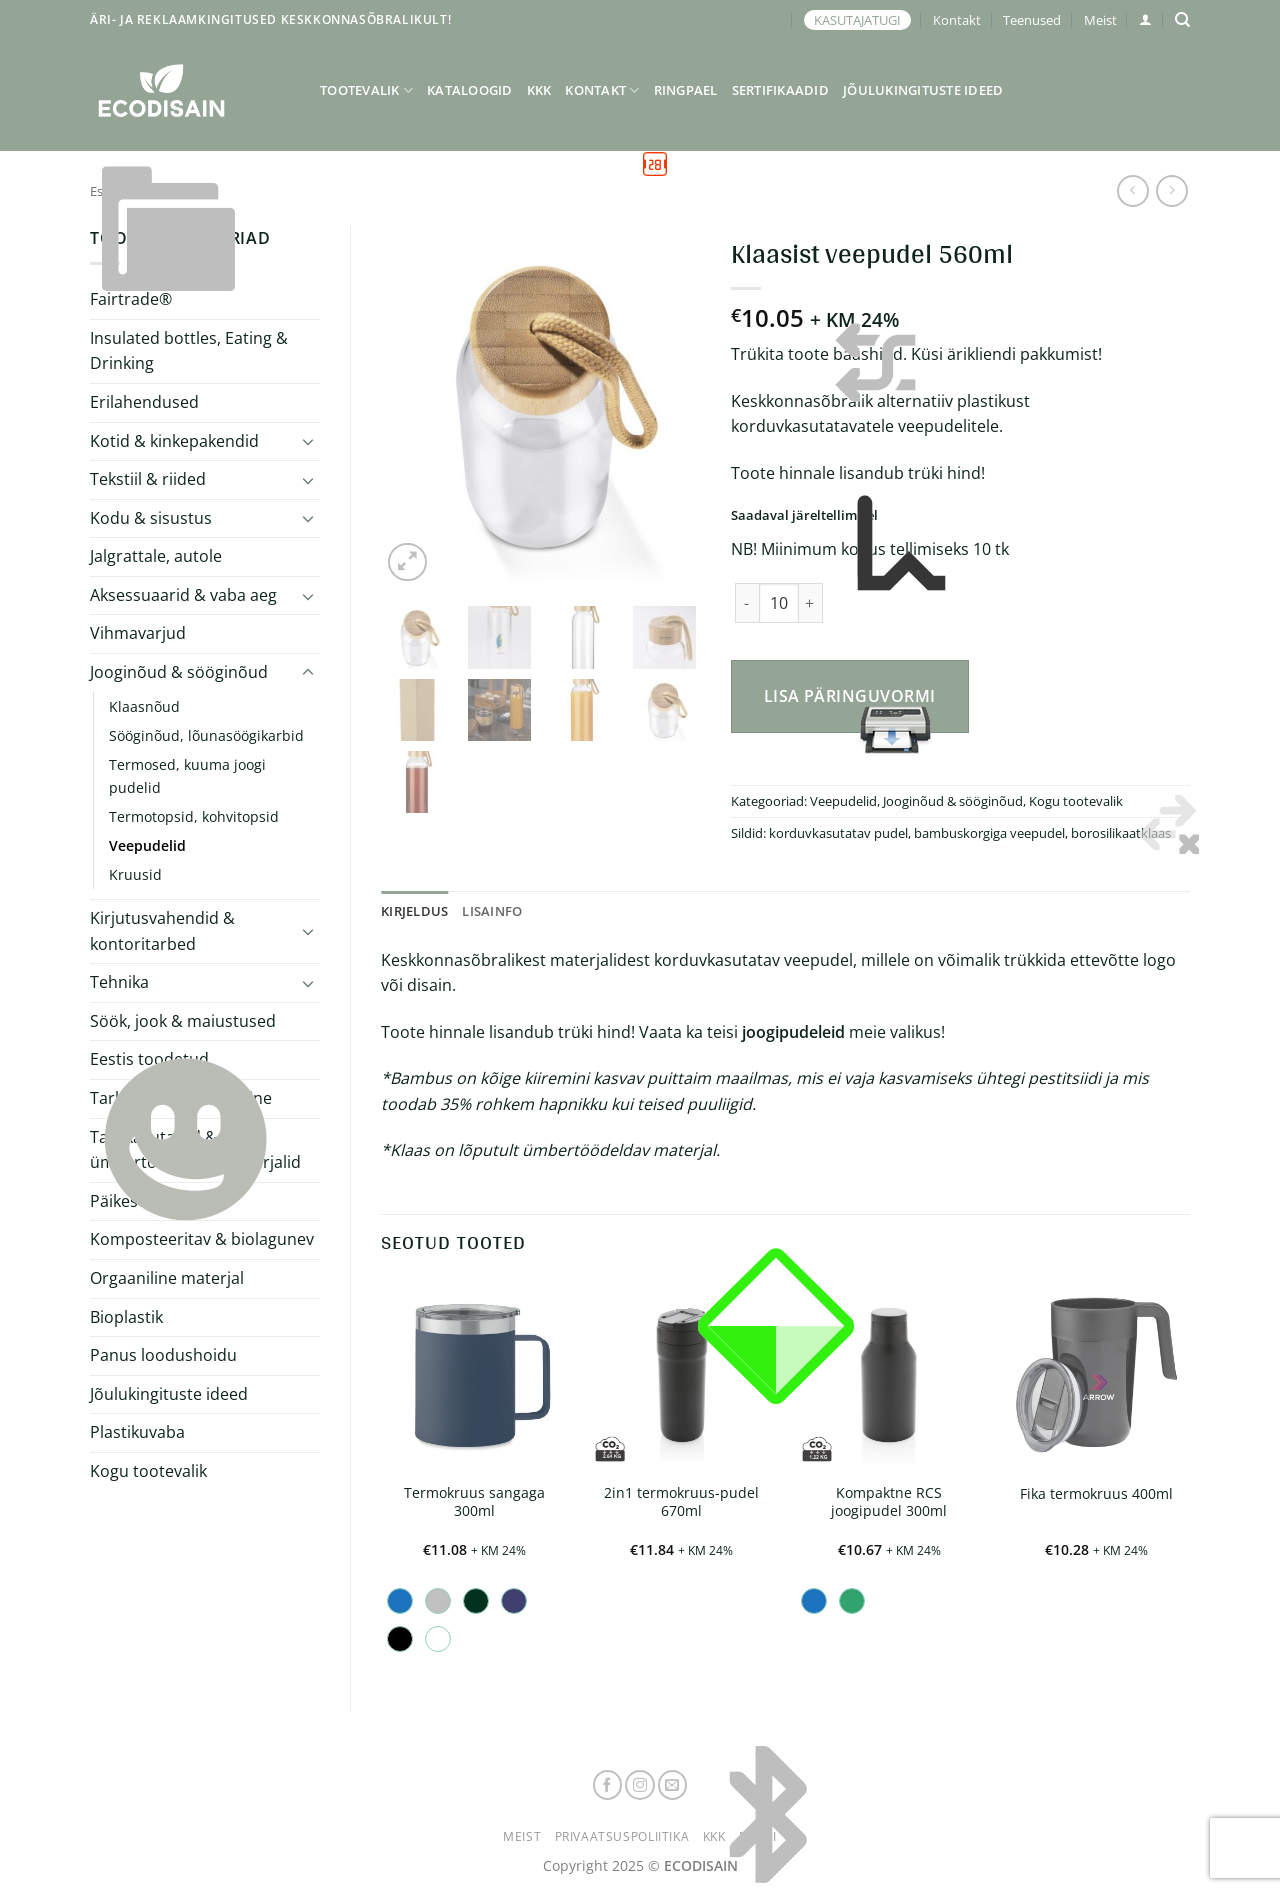 The width and height of the screenshot is (1280, 1892). I want to click on indicates bluetooth is currently active and connected, so click(772, 1814).